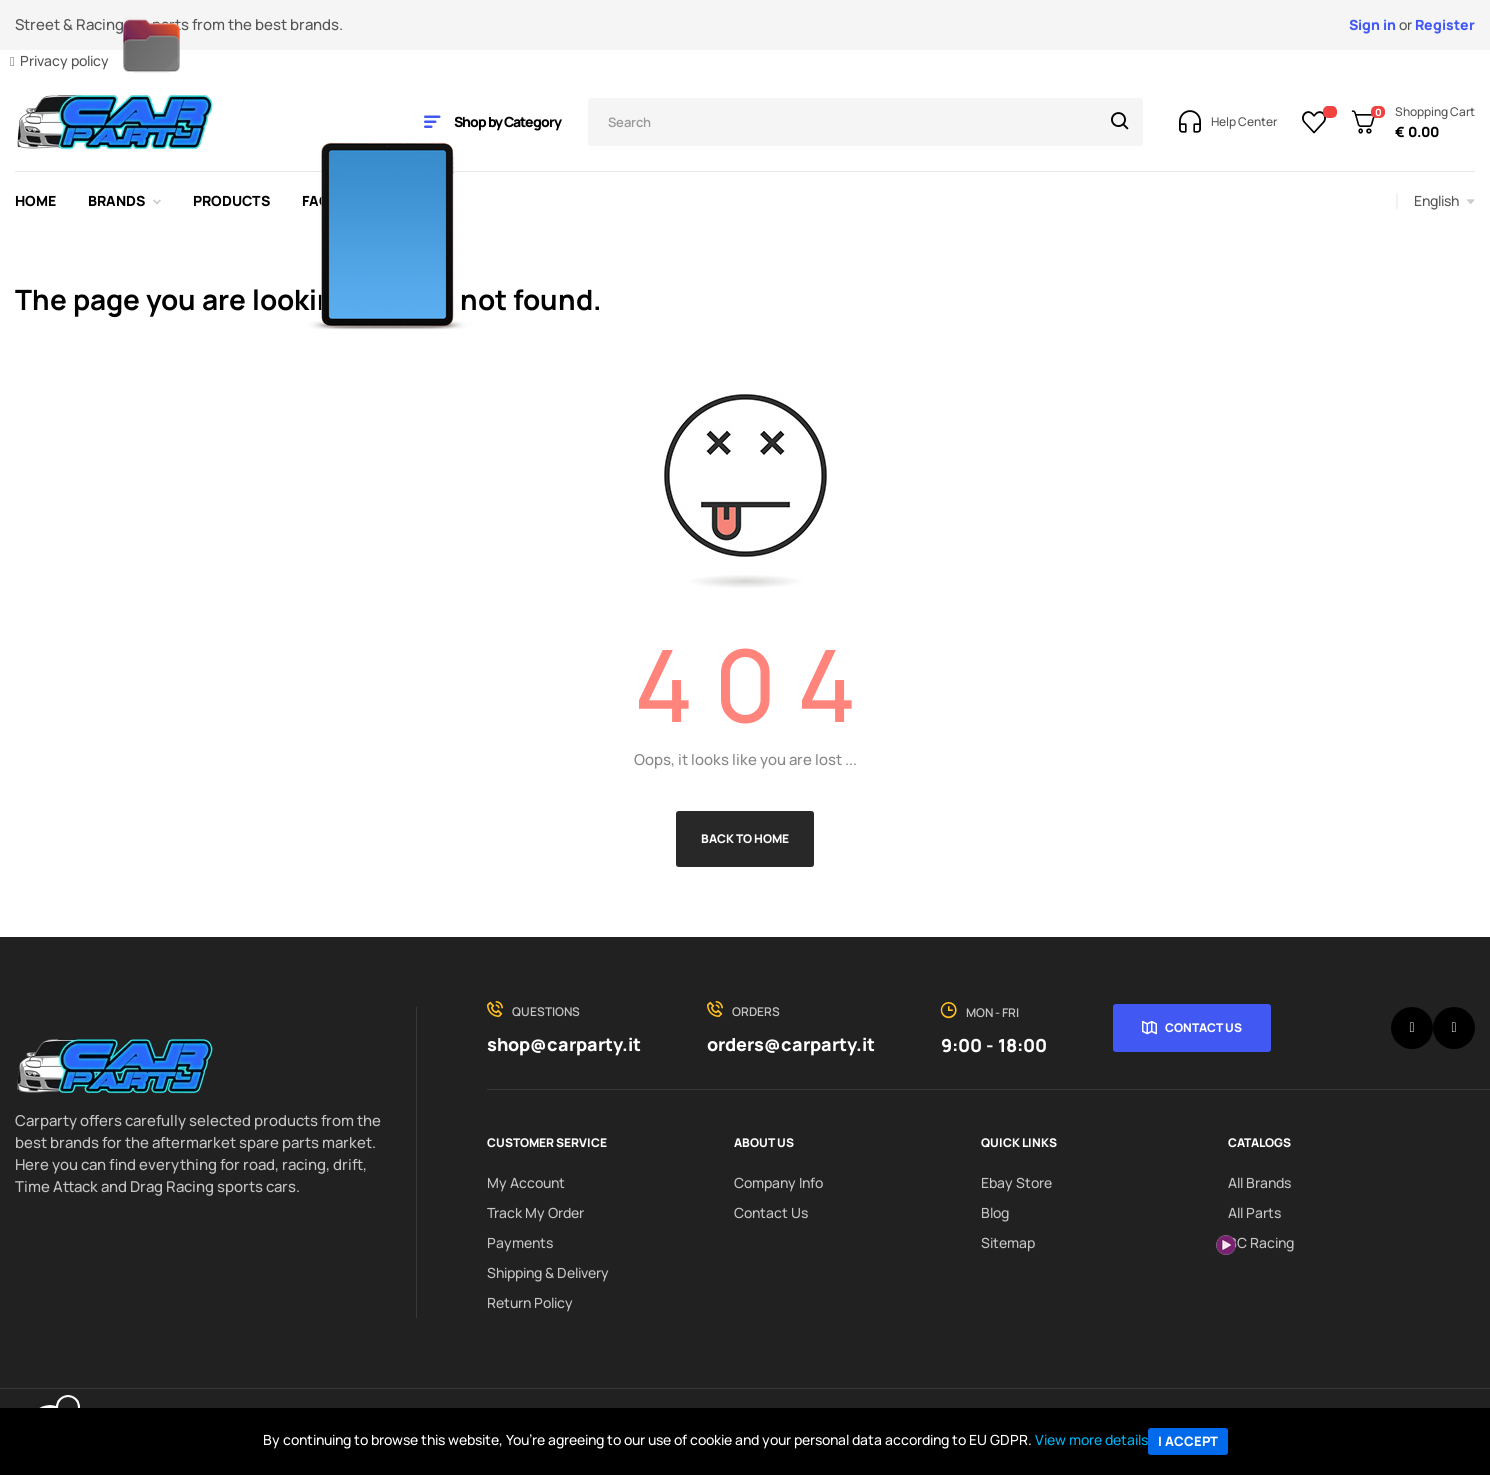 Image resolution: width=1490 pixels, height=1475 pixels. I want to click on iPad Air device icon, so click(387, 236).